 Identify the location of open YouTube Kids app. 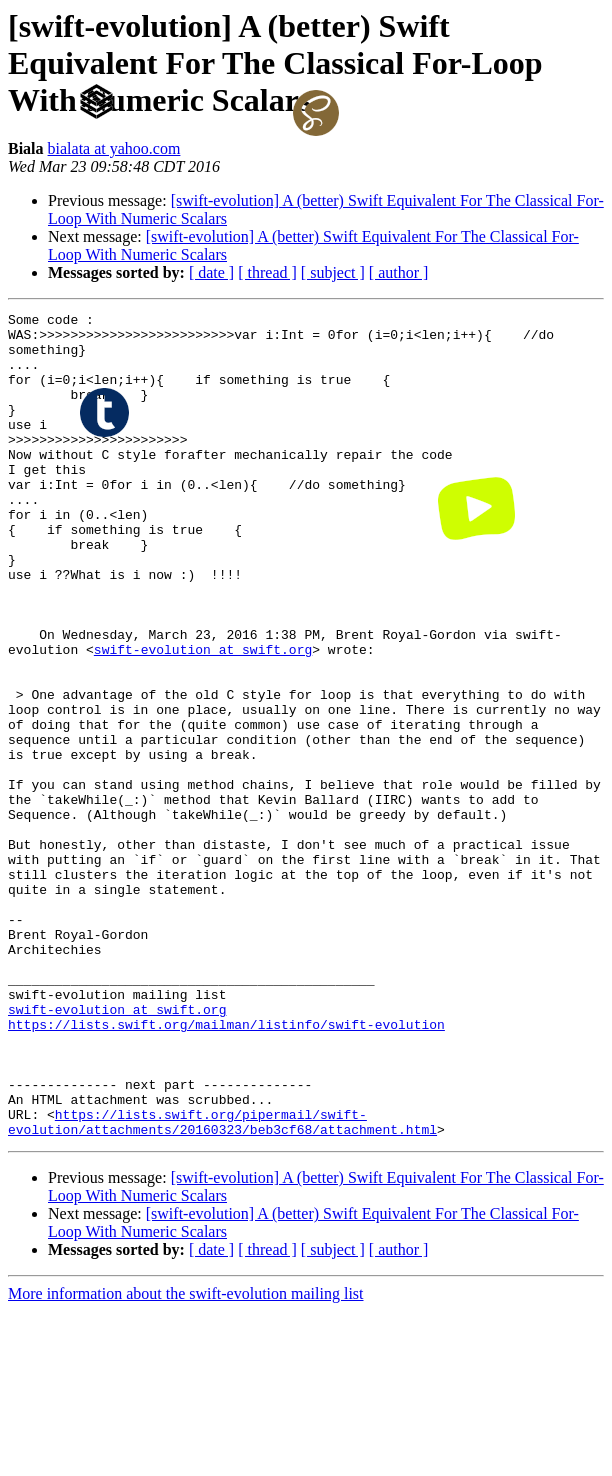
(476, 508).